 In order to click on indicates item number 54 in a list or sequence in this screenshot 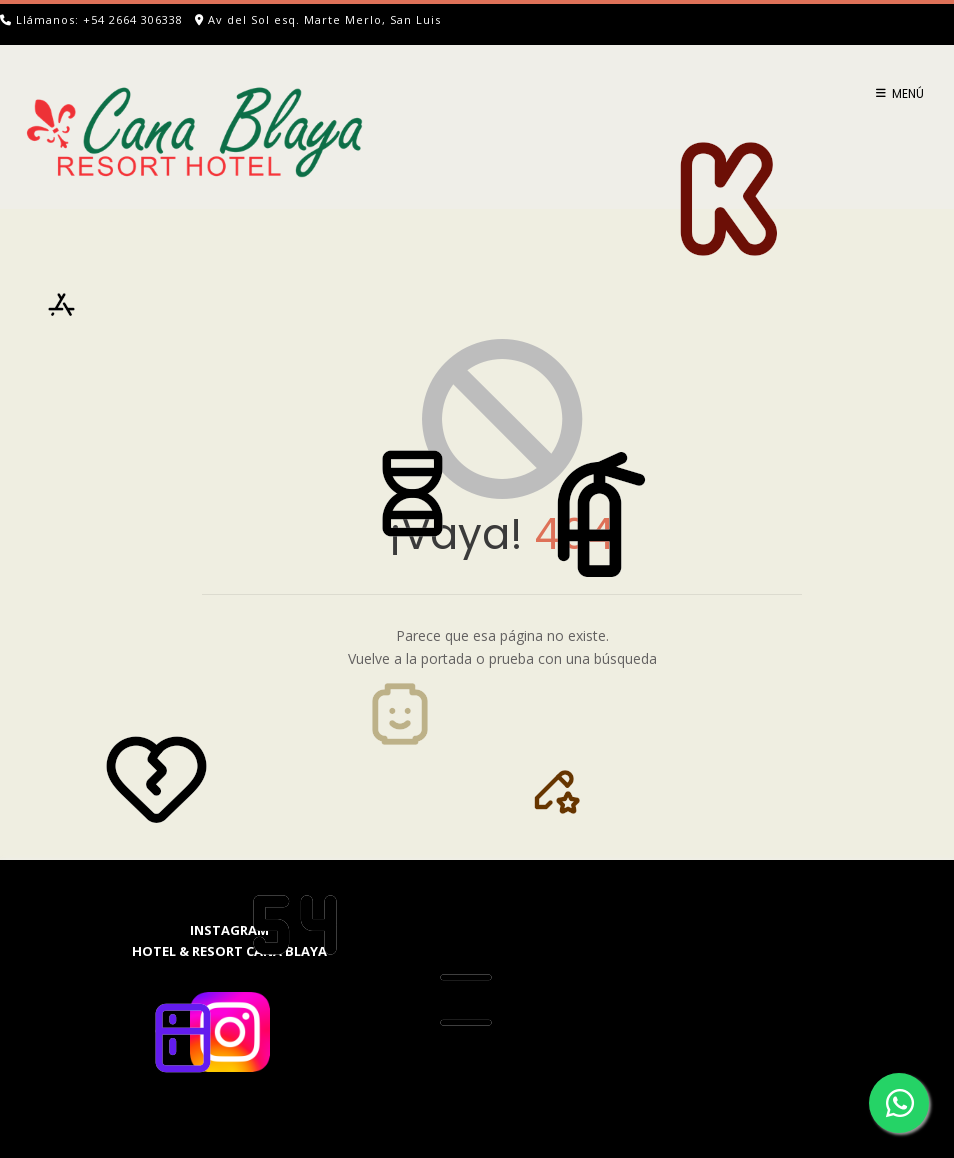, I will do `click(295, 925)`.